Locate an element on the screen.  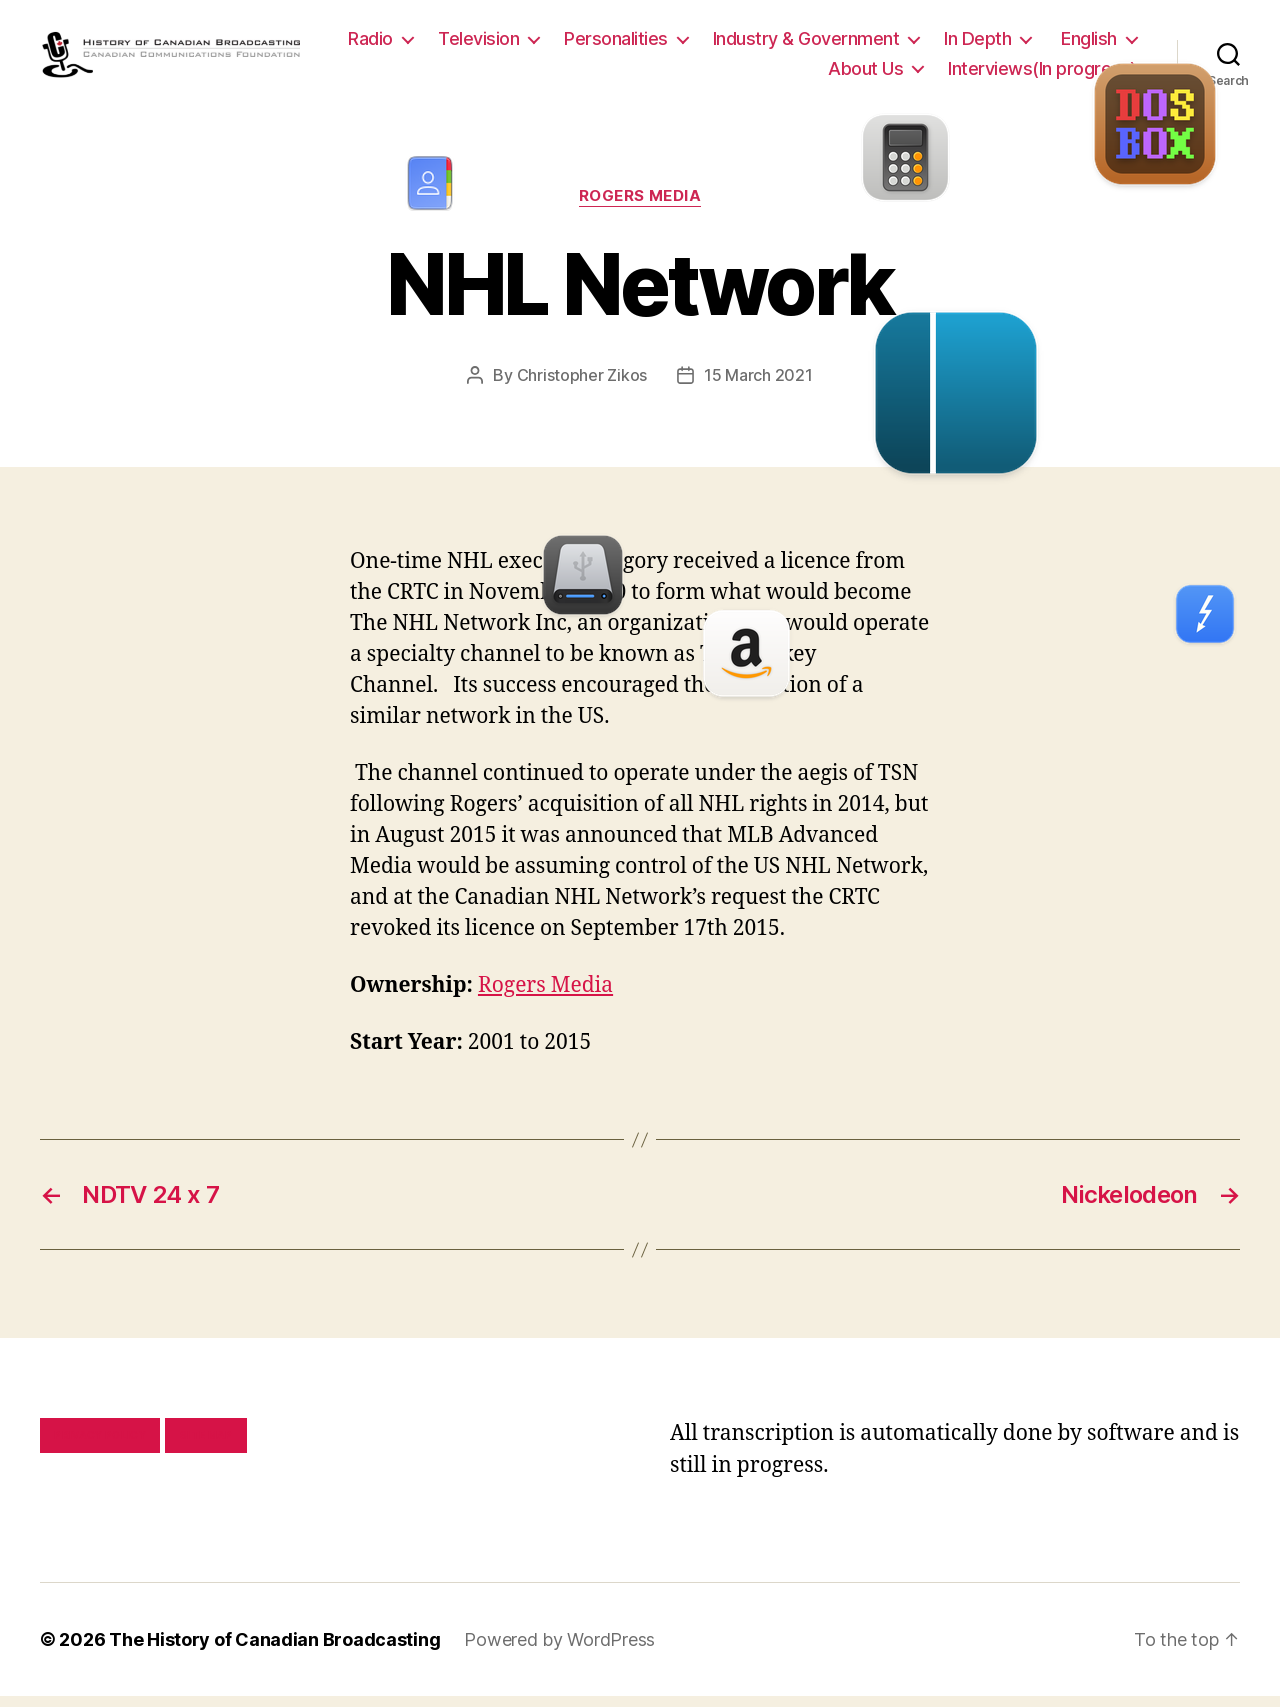
launch dosbox-x emulator is located at coordinates (1155, 124).